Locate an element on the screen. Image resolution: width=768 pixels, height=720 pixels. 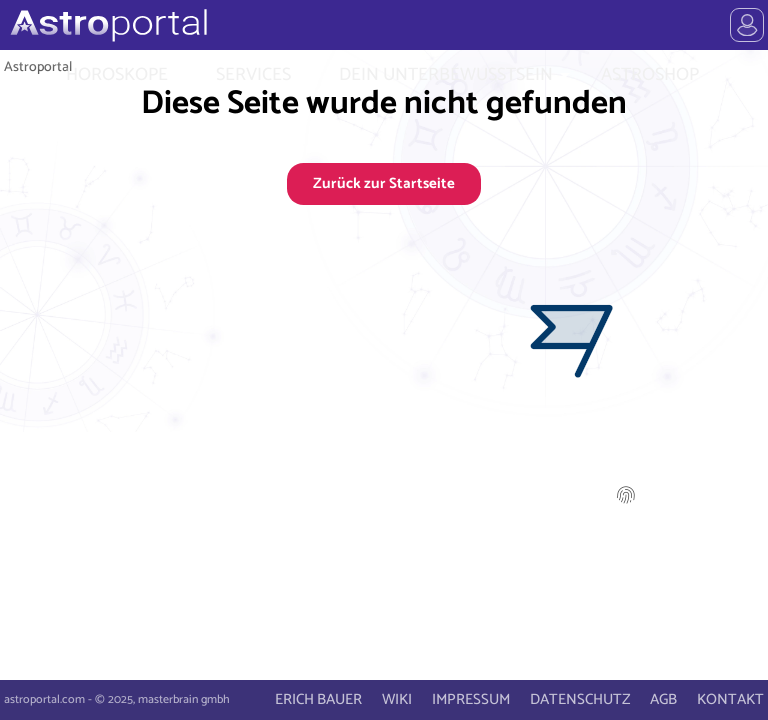
flag or bookmark an item is located at coordinates (568, 336).